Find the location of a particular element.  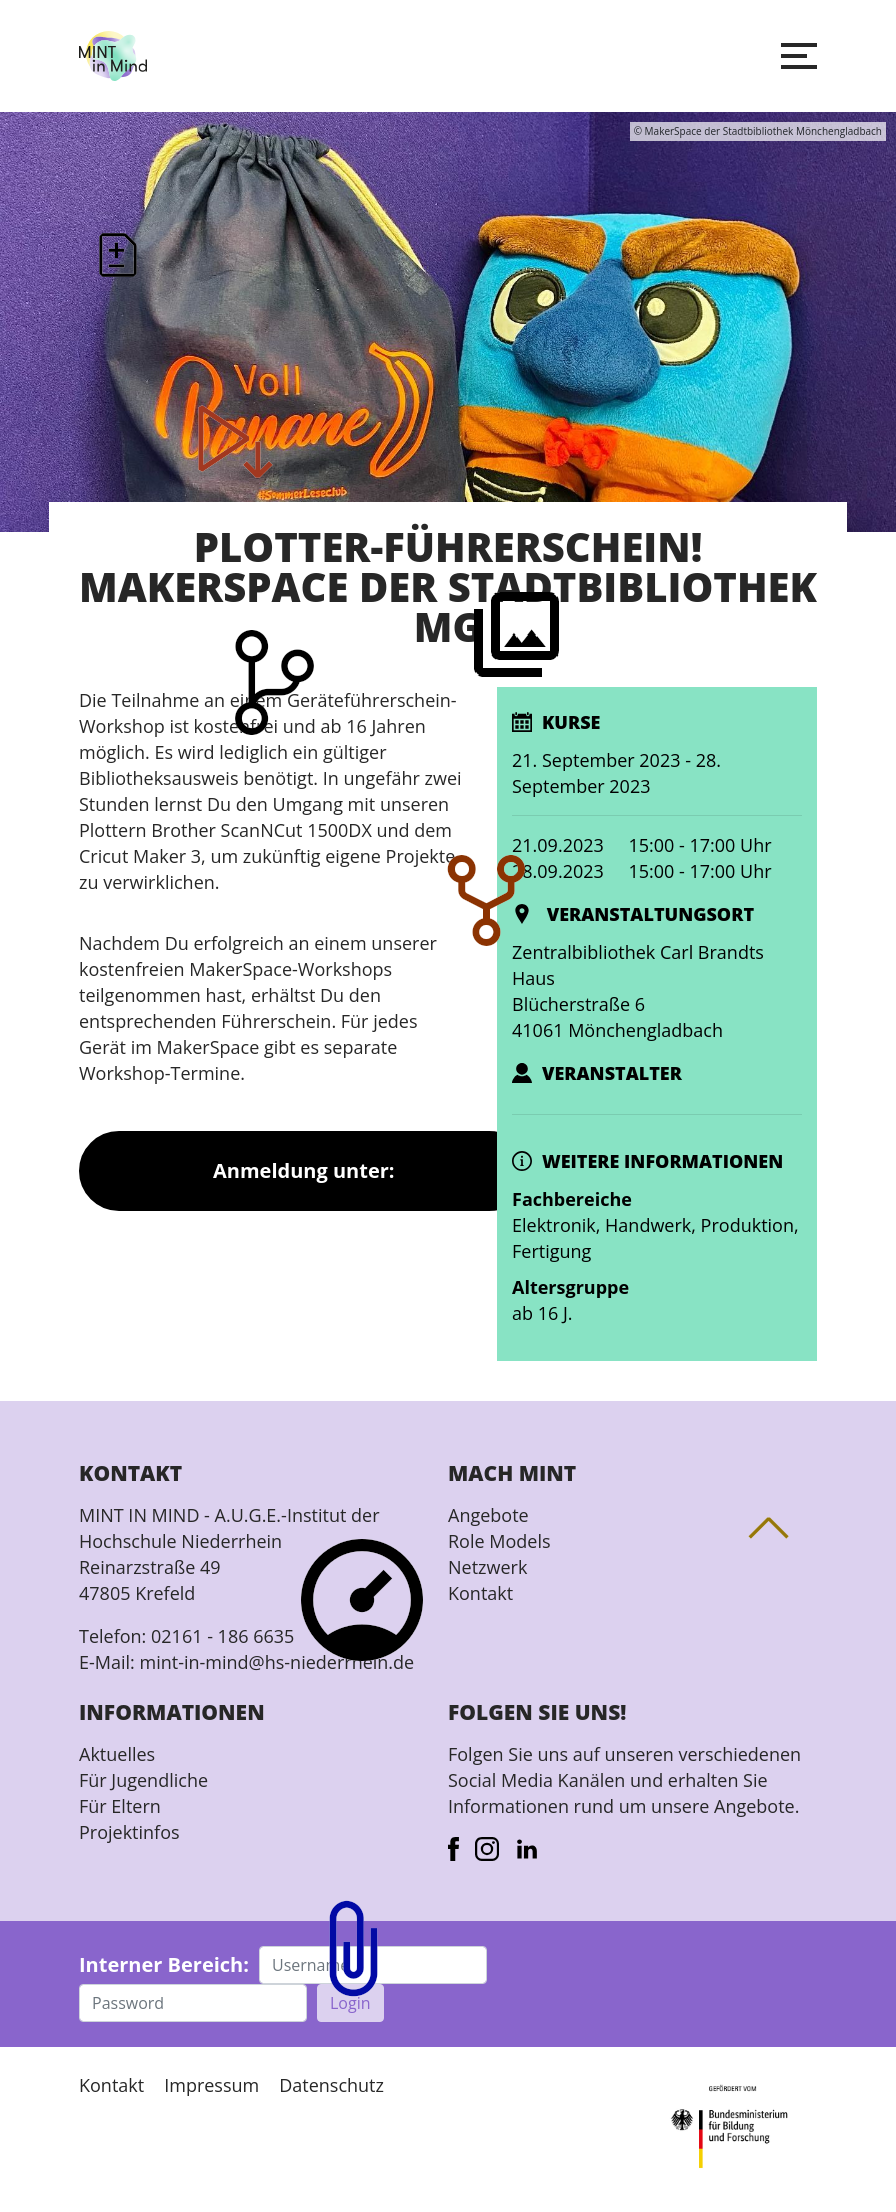

access source control or version history is located at coordinates (274, 682).